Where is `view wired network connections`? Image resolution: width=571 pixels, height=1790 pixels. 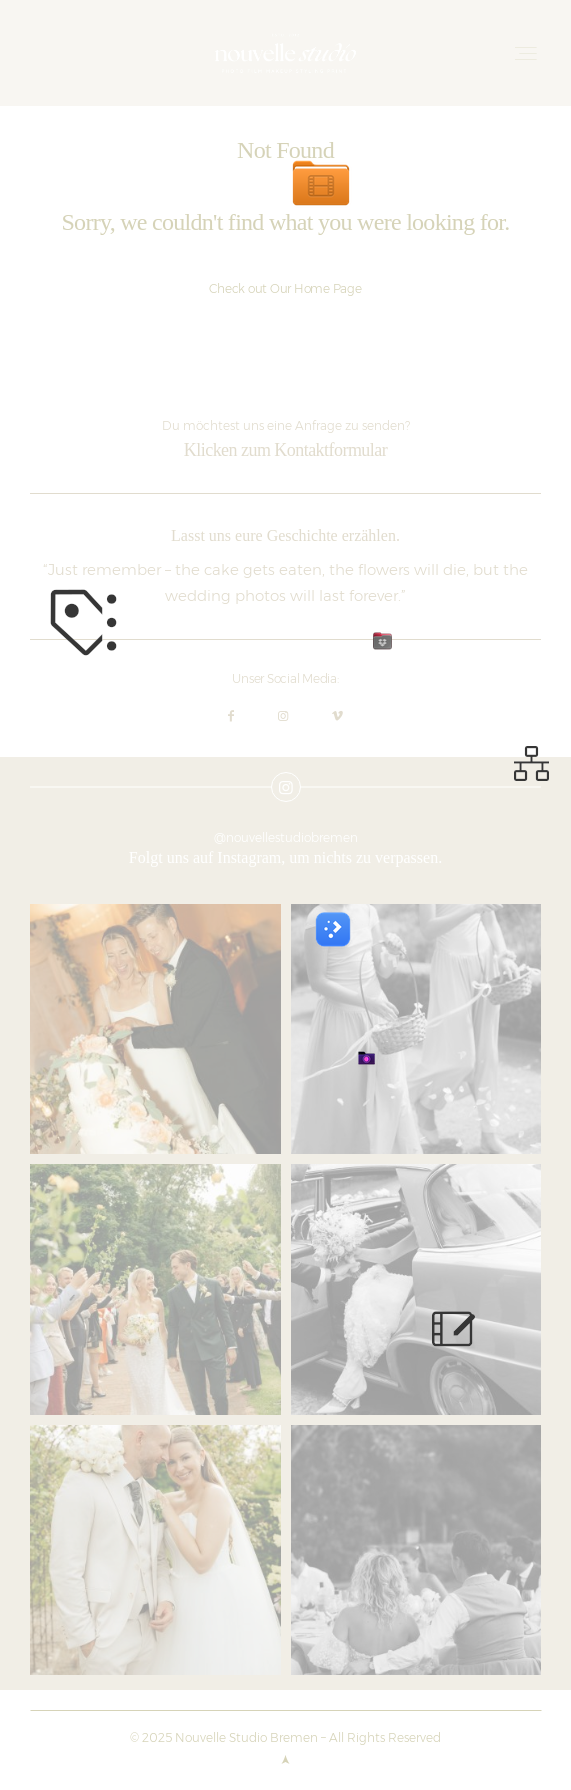 view wired network connections is located at coordinates (531, 763).